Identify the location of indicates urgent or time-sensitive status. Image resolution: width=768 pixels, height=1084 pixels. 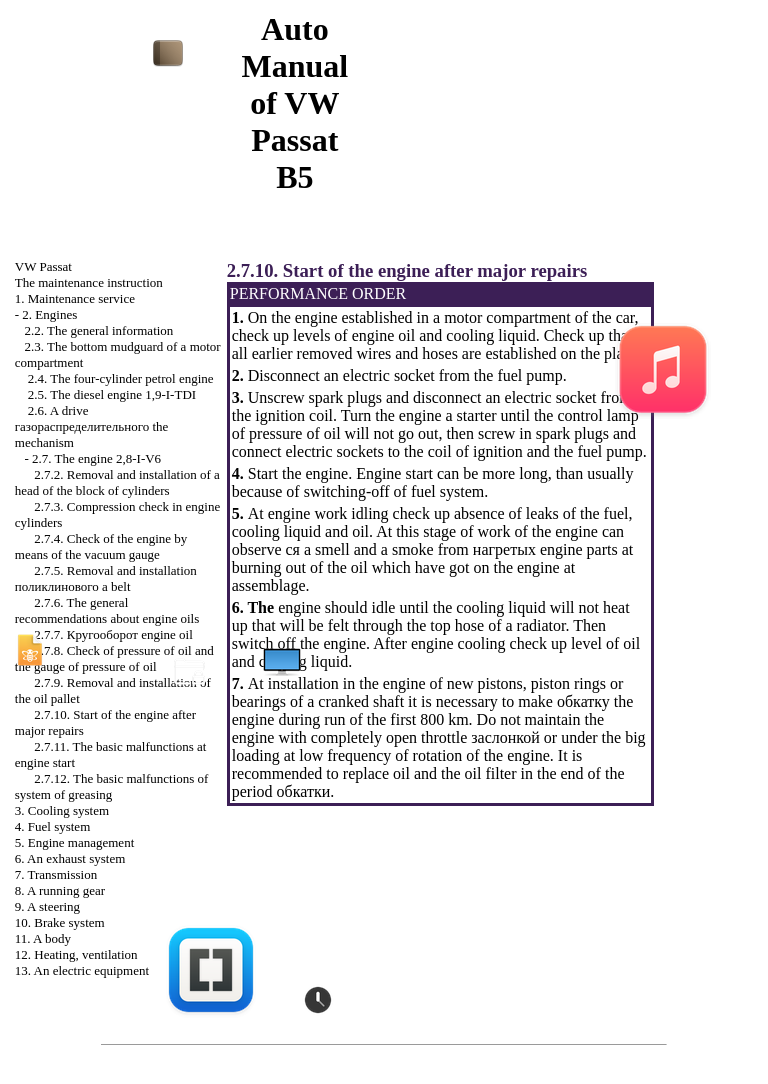
(318, 1000).